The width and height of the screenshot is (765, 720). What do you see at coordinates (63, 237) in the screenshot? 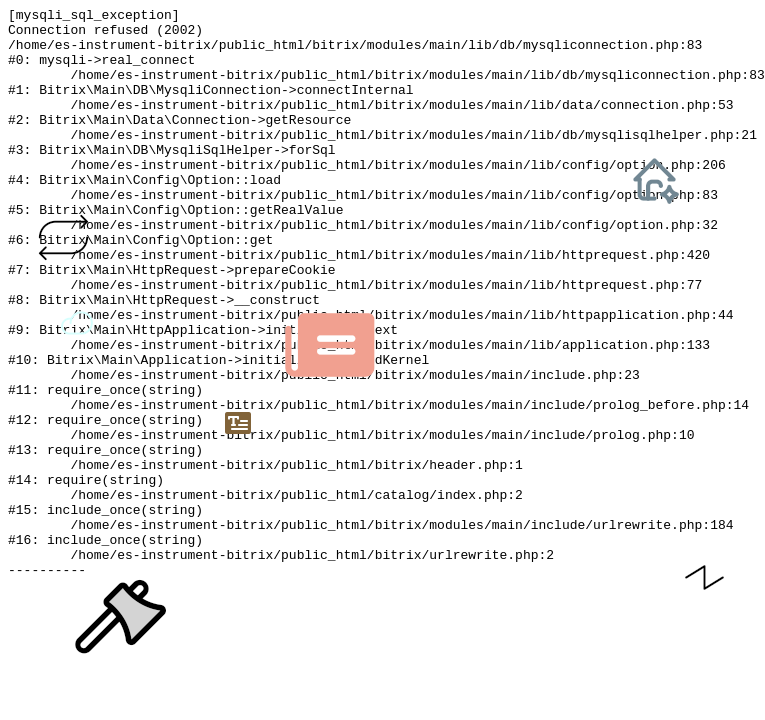
I see `toggle repeat mode for media playback` at bounding box center [63, 237].